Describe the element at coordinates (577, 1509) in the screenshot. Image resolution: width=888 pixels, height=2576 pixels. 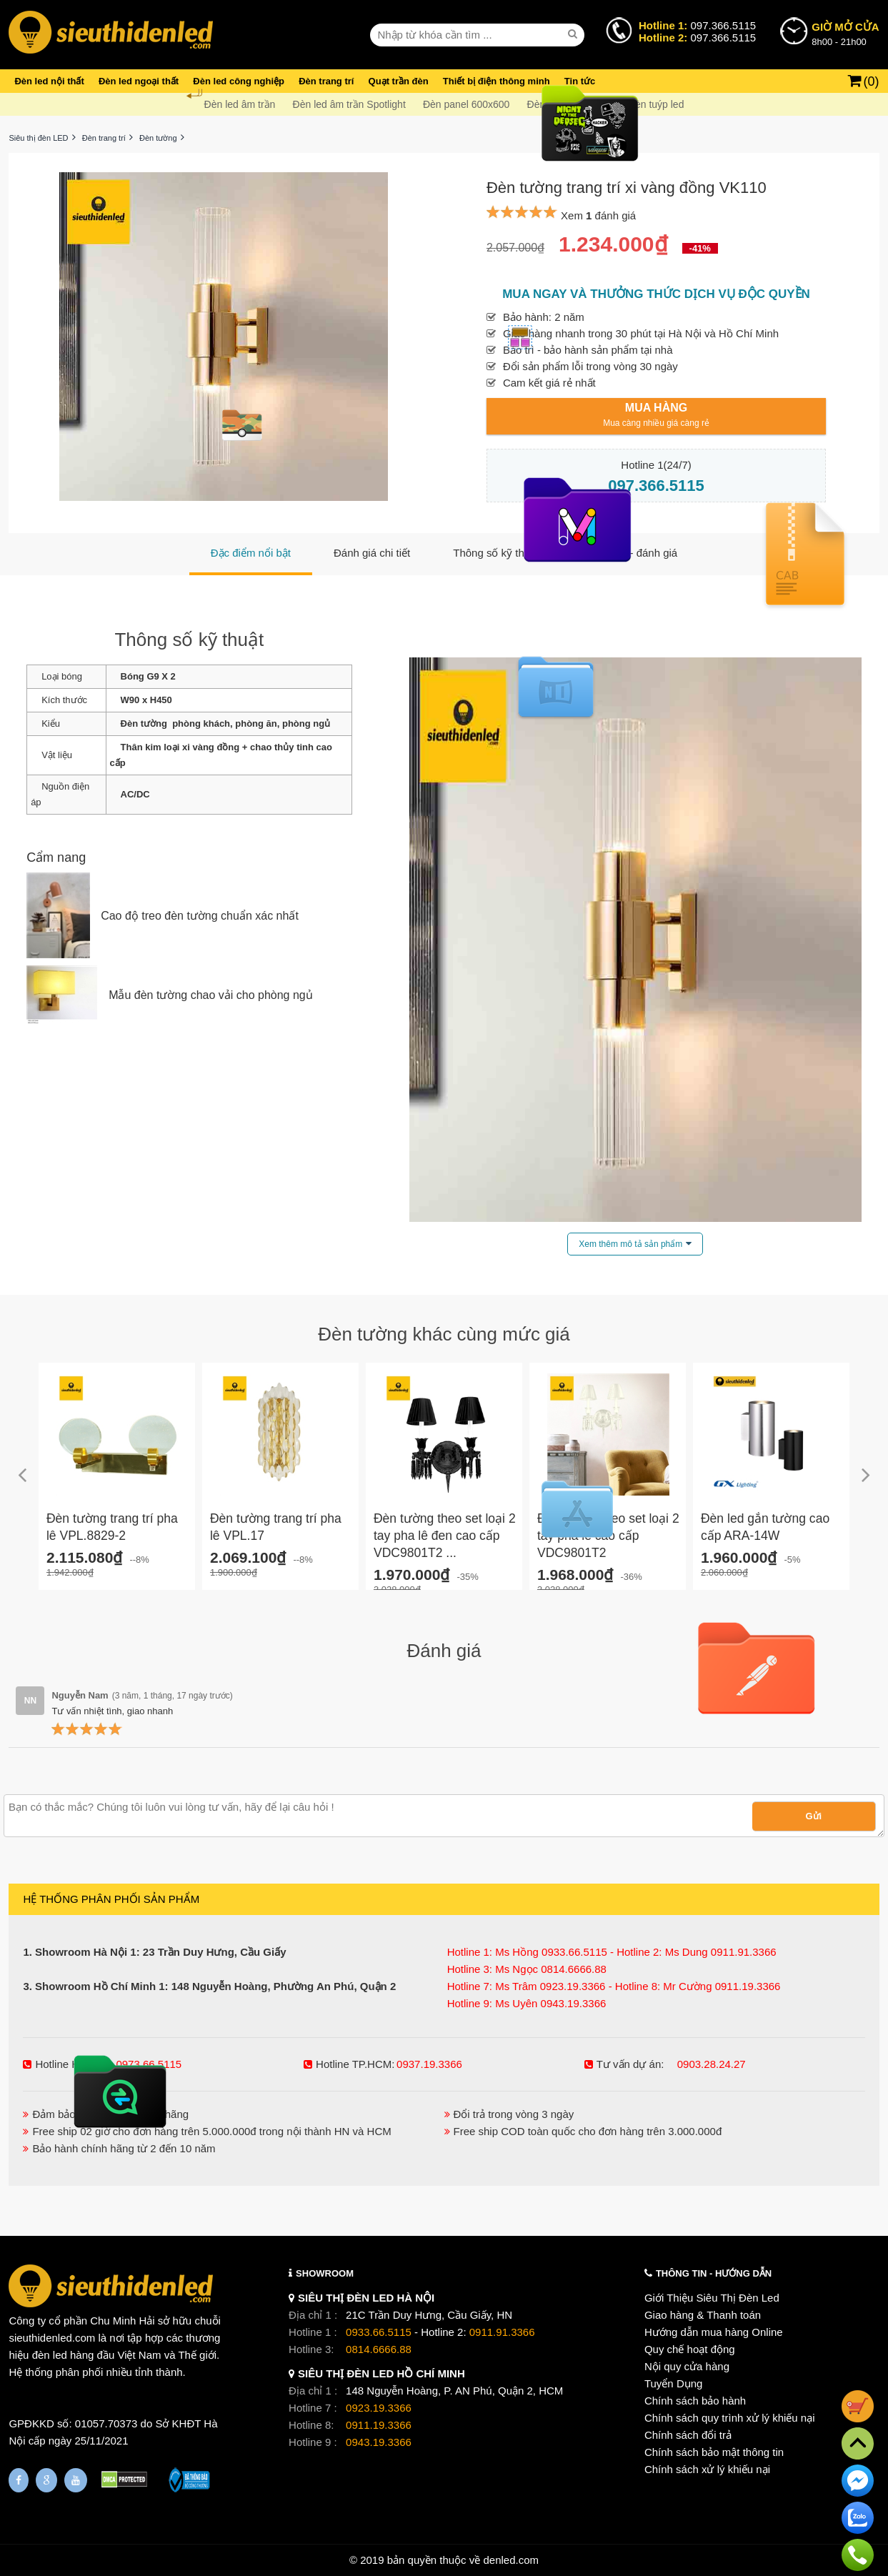
I see `open your templates folder` at that location.